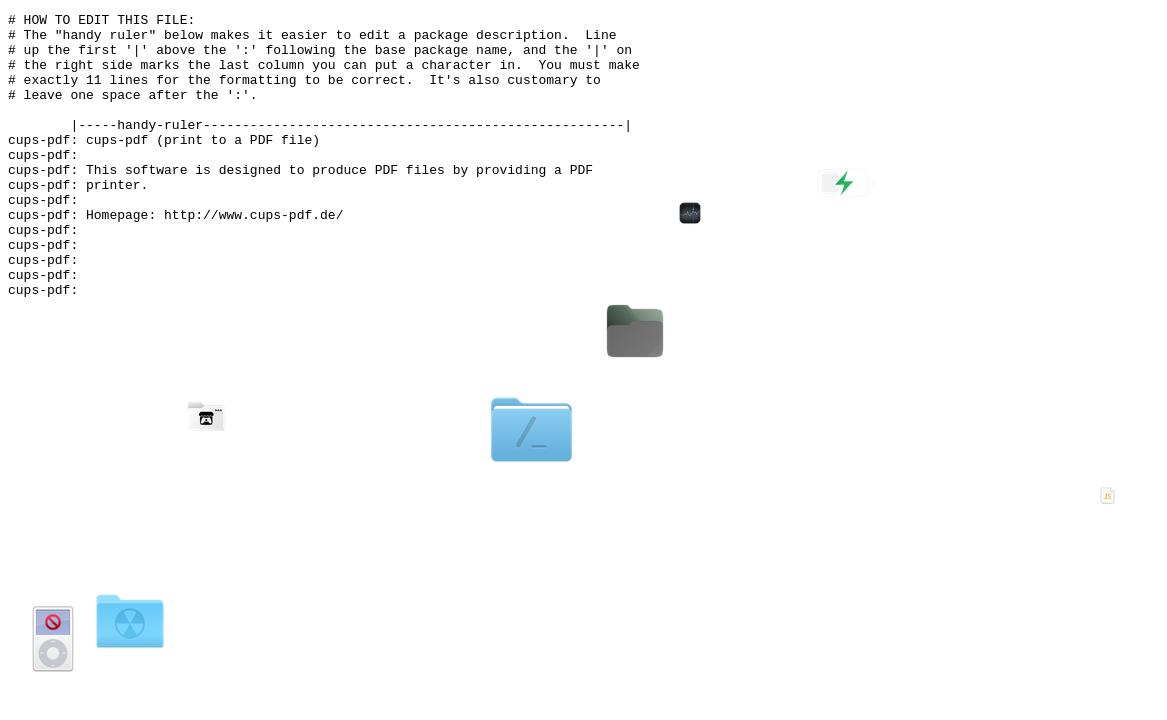 This screenshot has height=720, width=1167. Describe the element at coordinates (846, 183) in the screenshot. I see `battery at 40% and currently charging` at that location.